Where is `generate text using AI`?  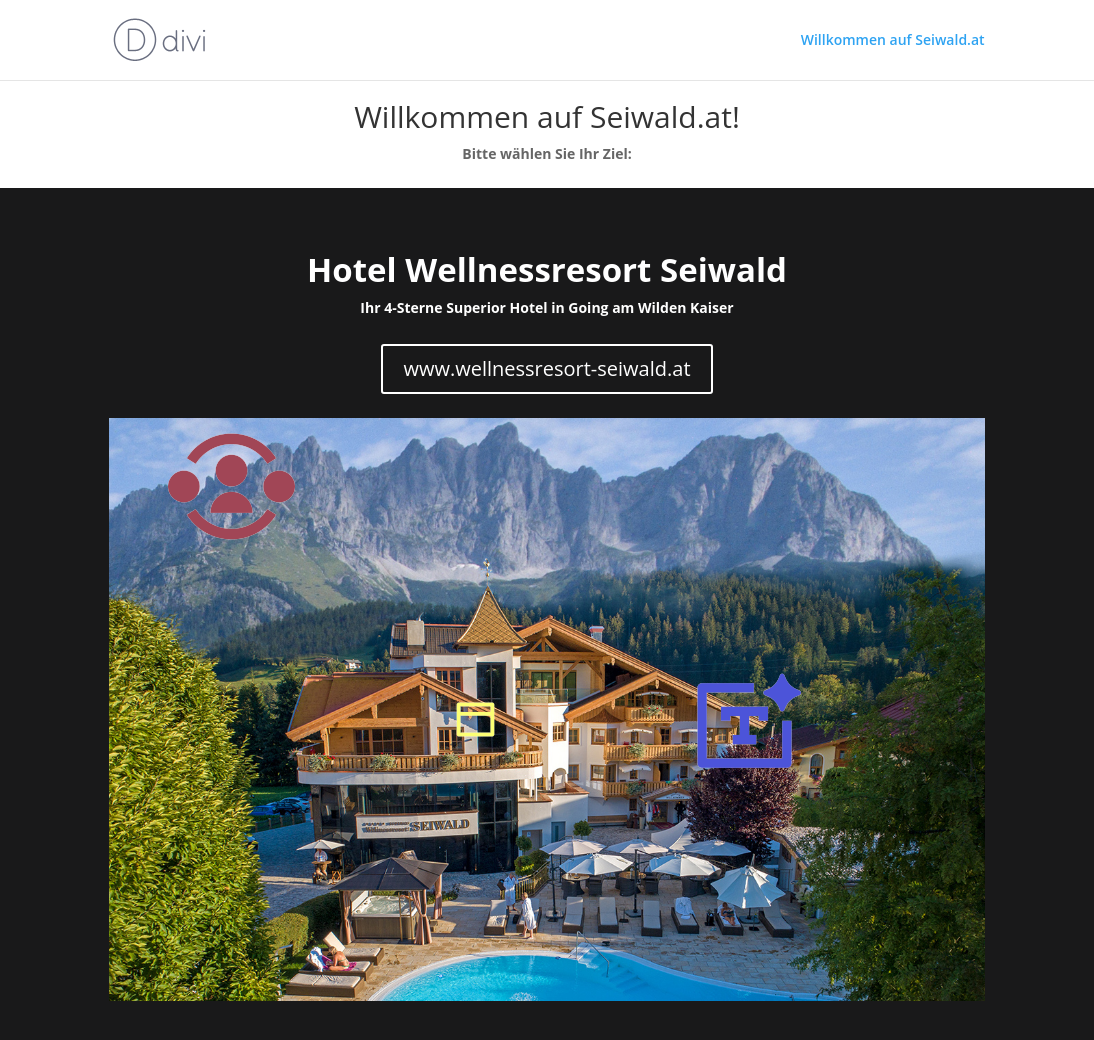
generate text using AI is located at coordinates (744, 725).